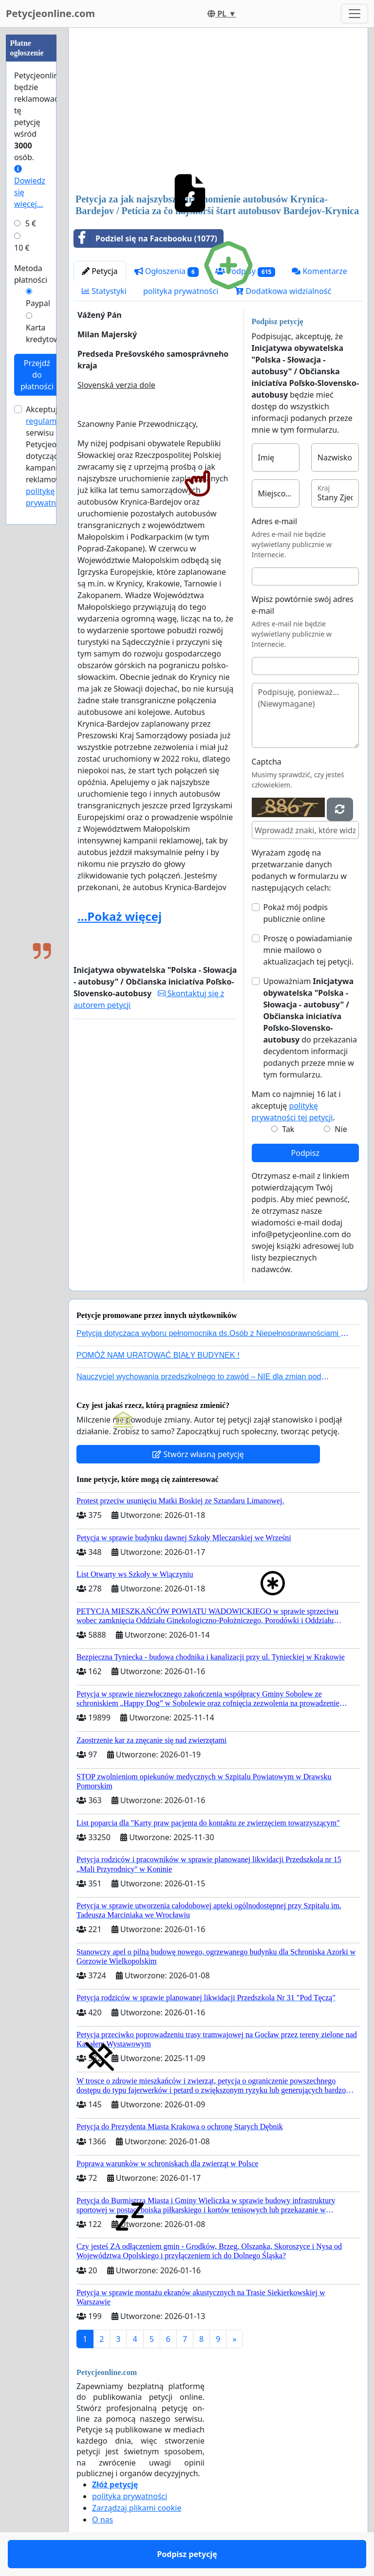  I want to click on pinky promise or commitment gesture, so click(198, 481).